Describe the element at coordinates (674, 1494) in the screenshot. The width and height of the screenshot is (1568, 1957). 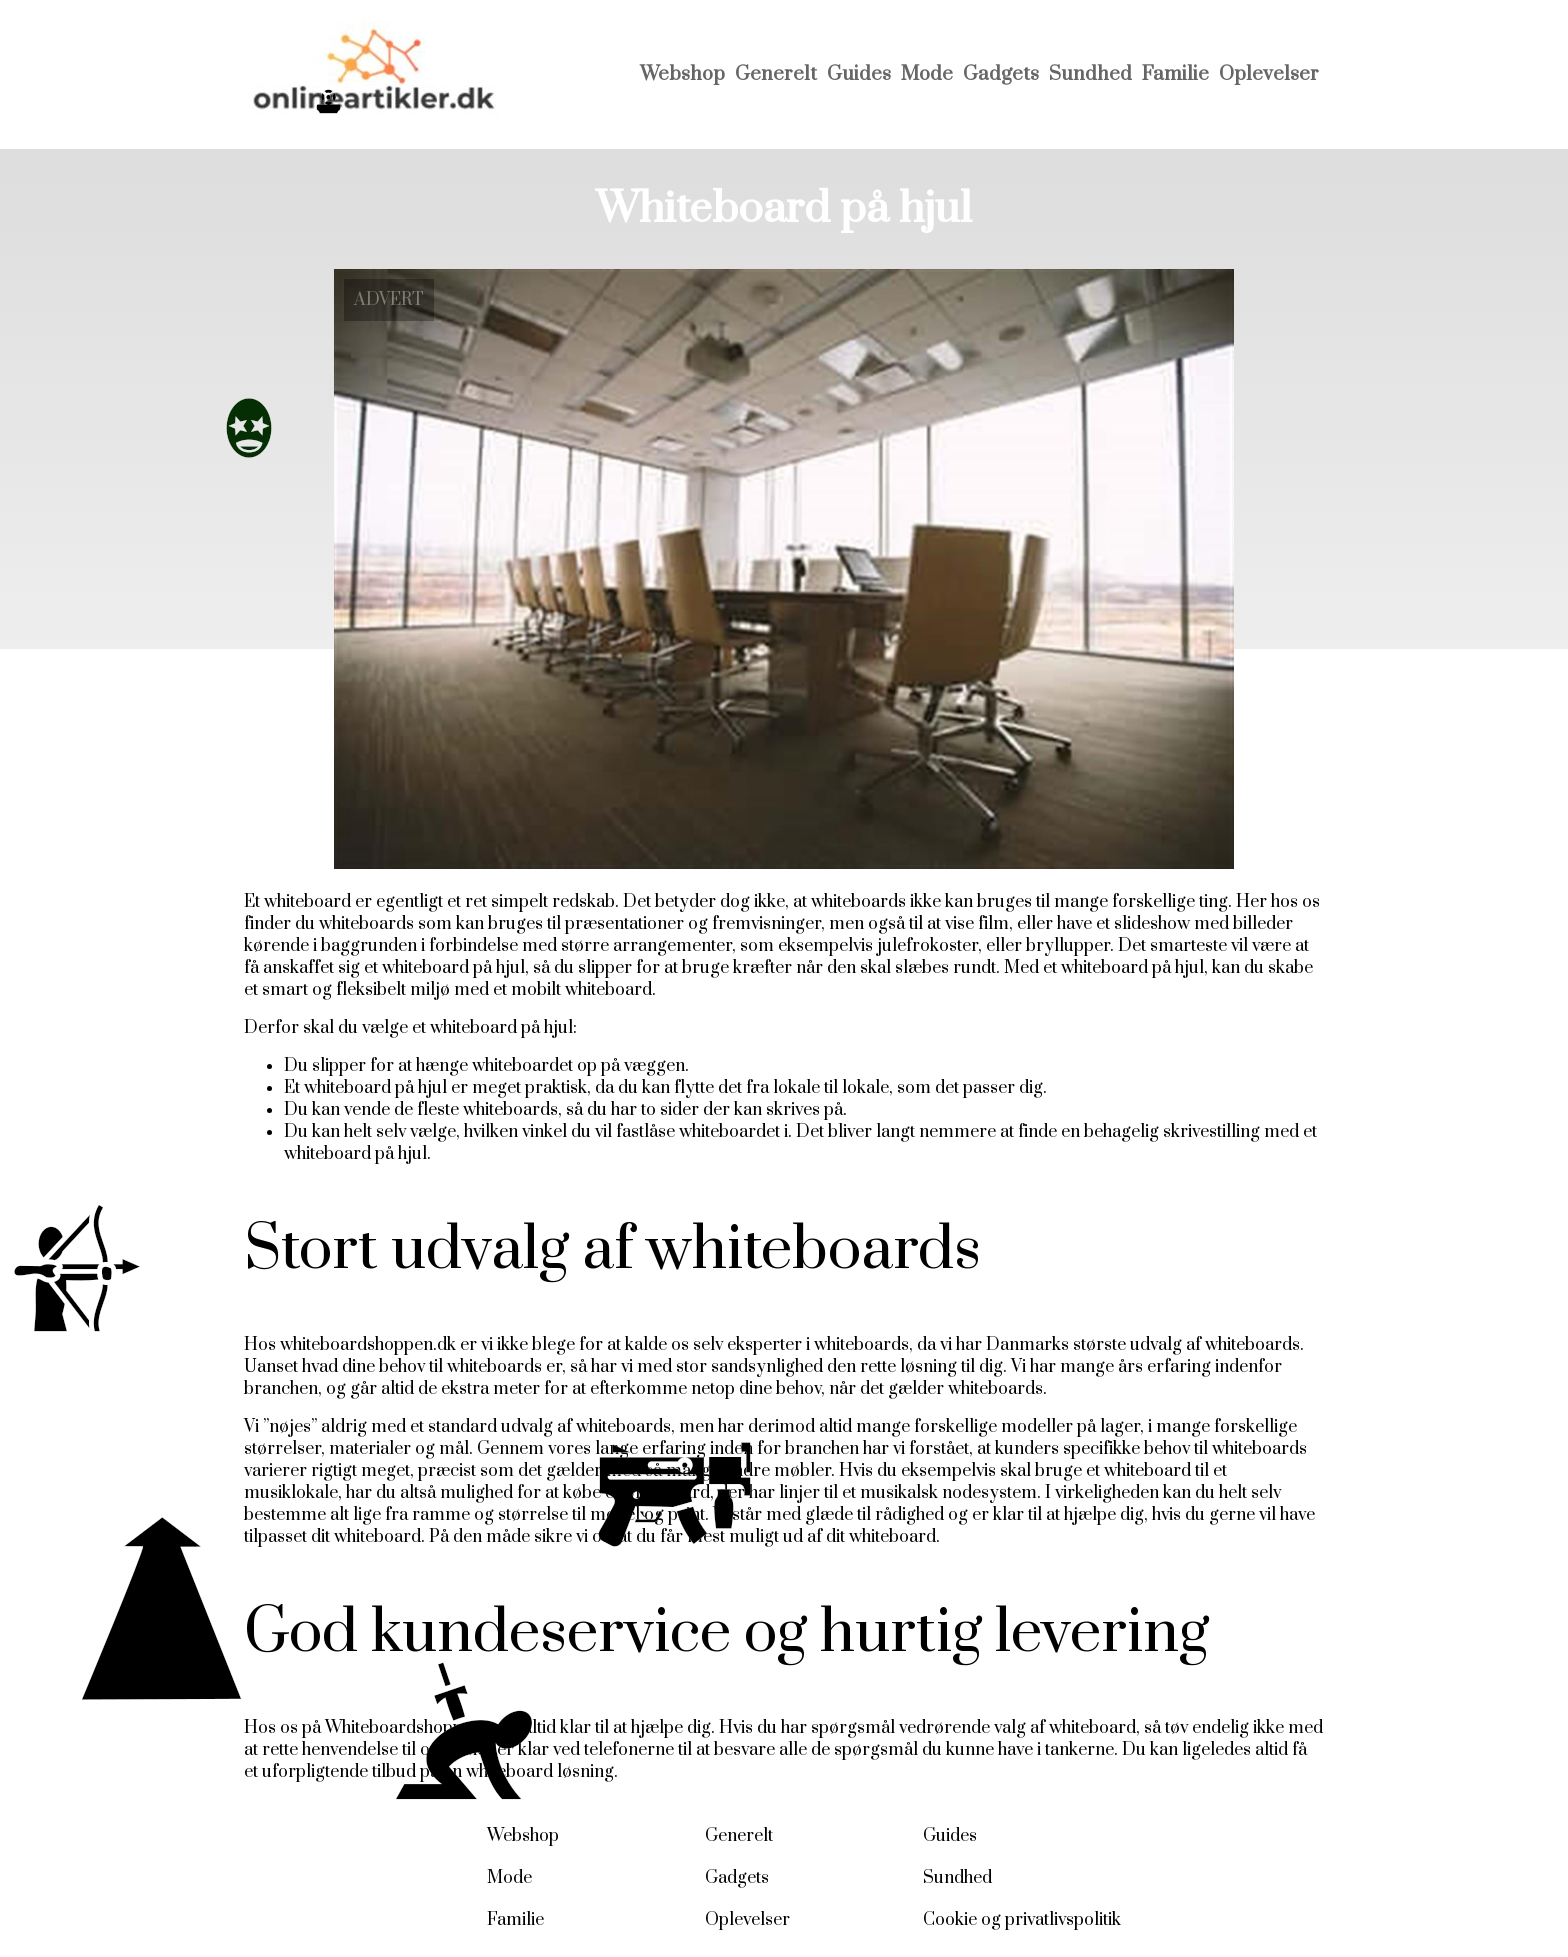
I see `select the MP5K submachine gun` at that location.